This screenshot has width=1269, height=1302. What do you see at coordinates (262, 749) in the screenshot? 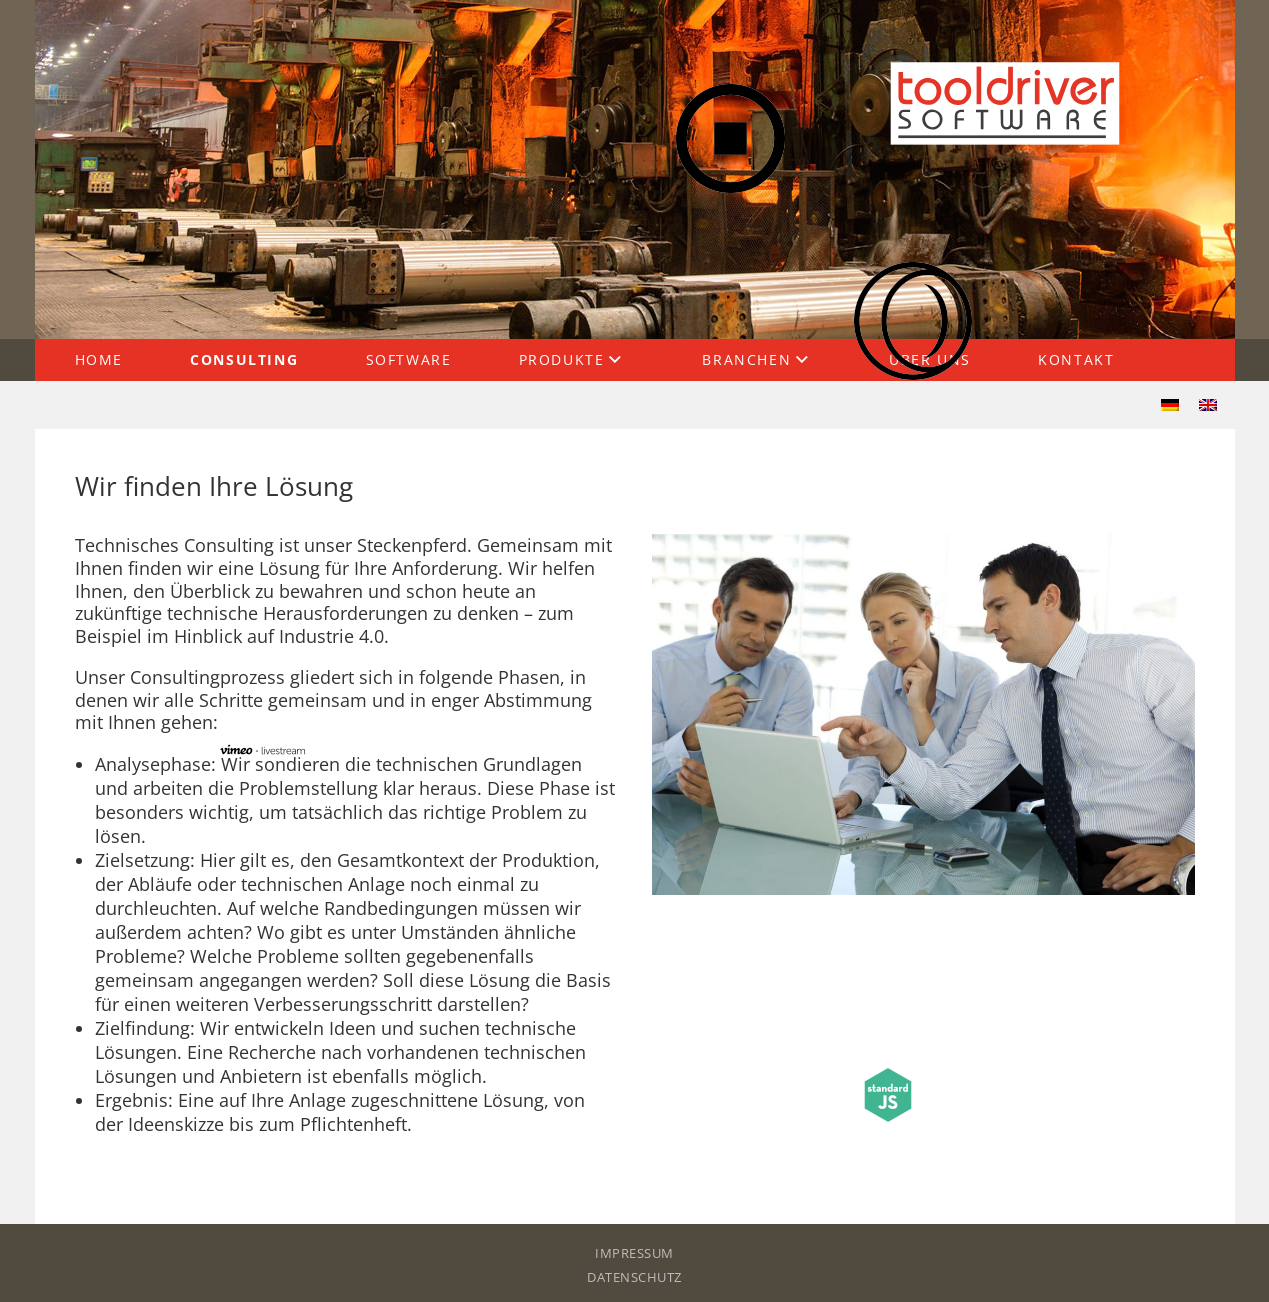
I see `open vimeo livestream app` at bounding box center [262, 749].